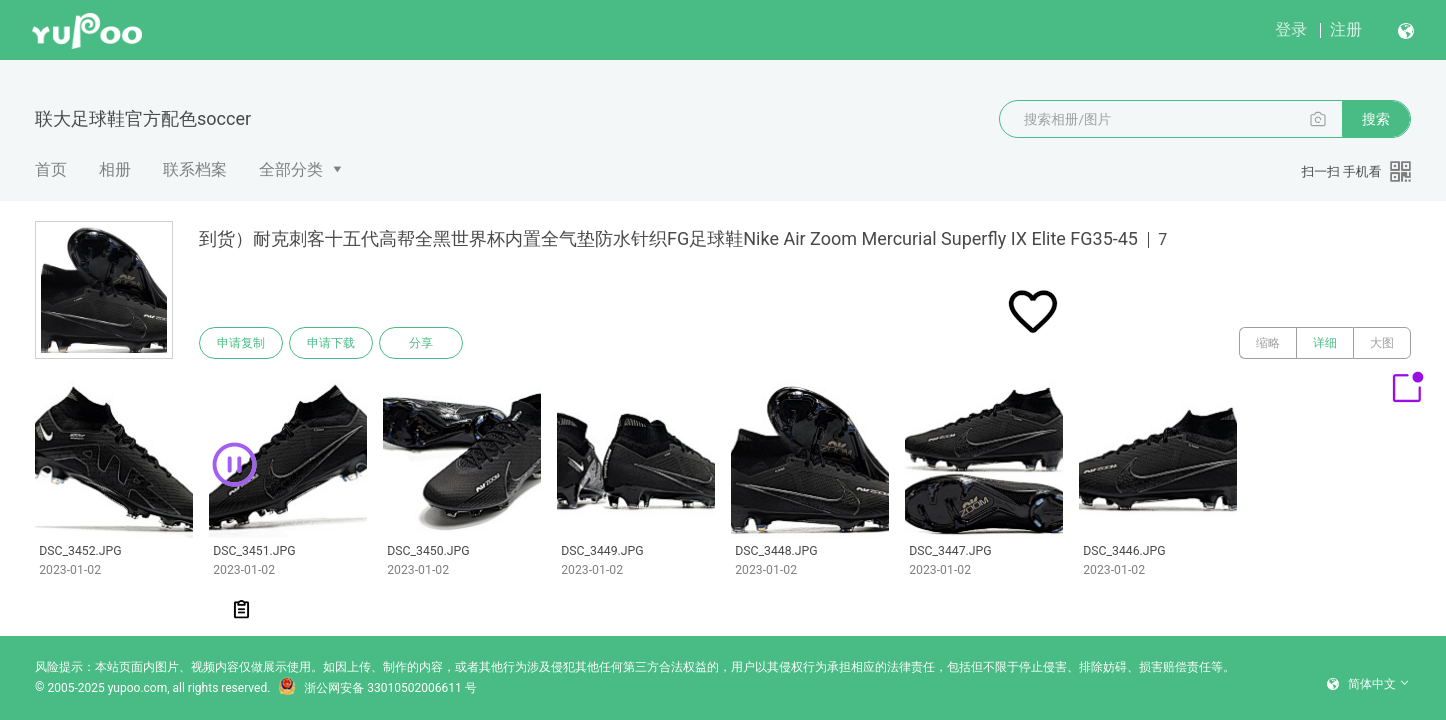 This screenshot has height=720, width=1446. What do you see at coordinates (1407, 387) in the screenshot?
I see `indicates new notifications or alerts` at bounding box center [1407, 387].